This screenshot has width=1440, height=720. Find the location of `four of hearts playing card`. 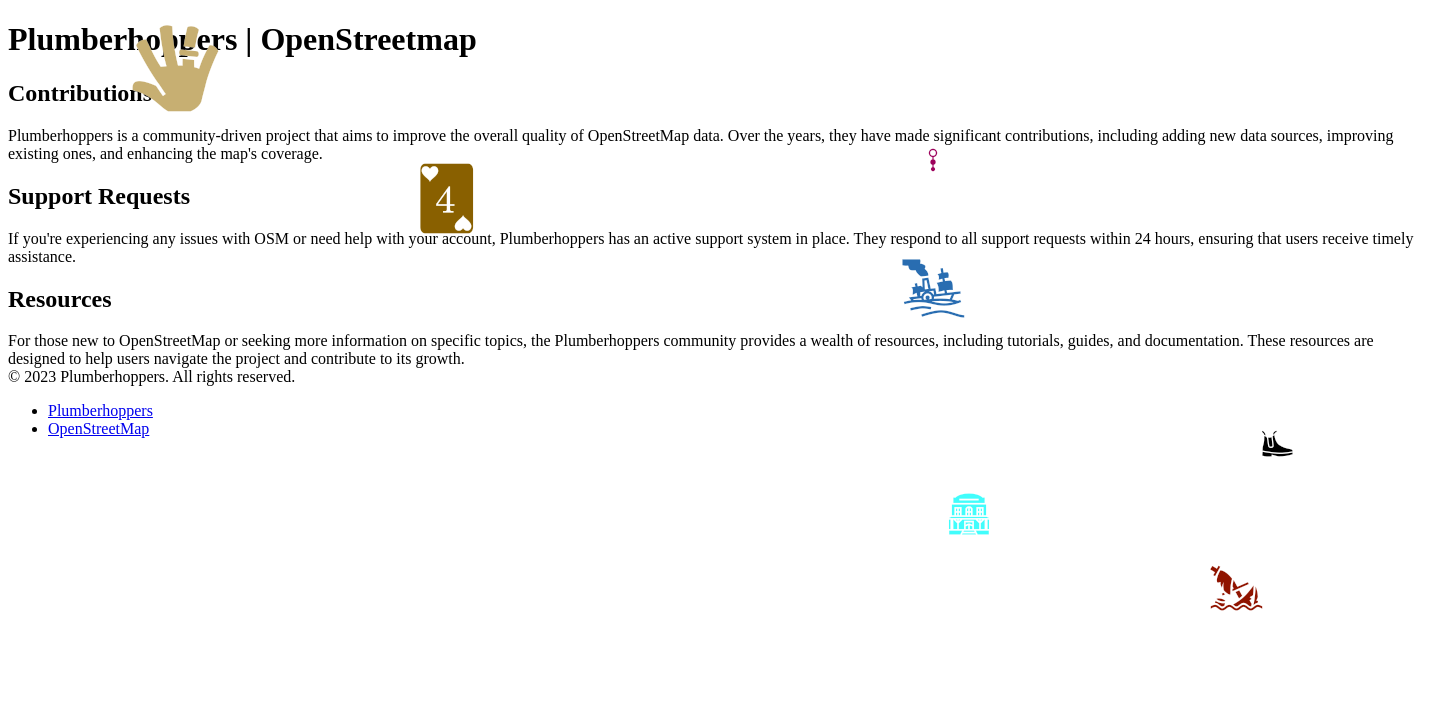

four of hearts playing card is located at coordinates (446, 198).